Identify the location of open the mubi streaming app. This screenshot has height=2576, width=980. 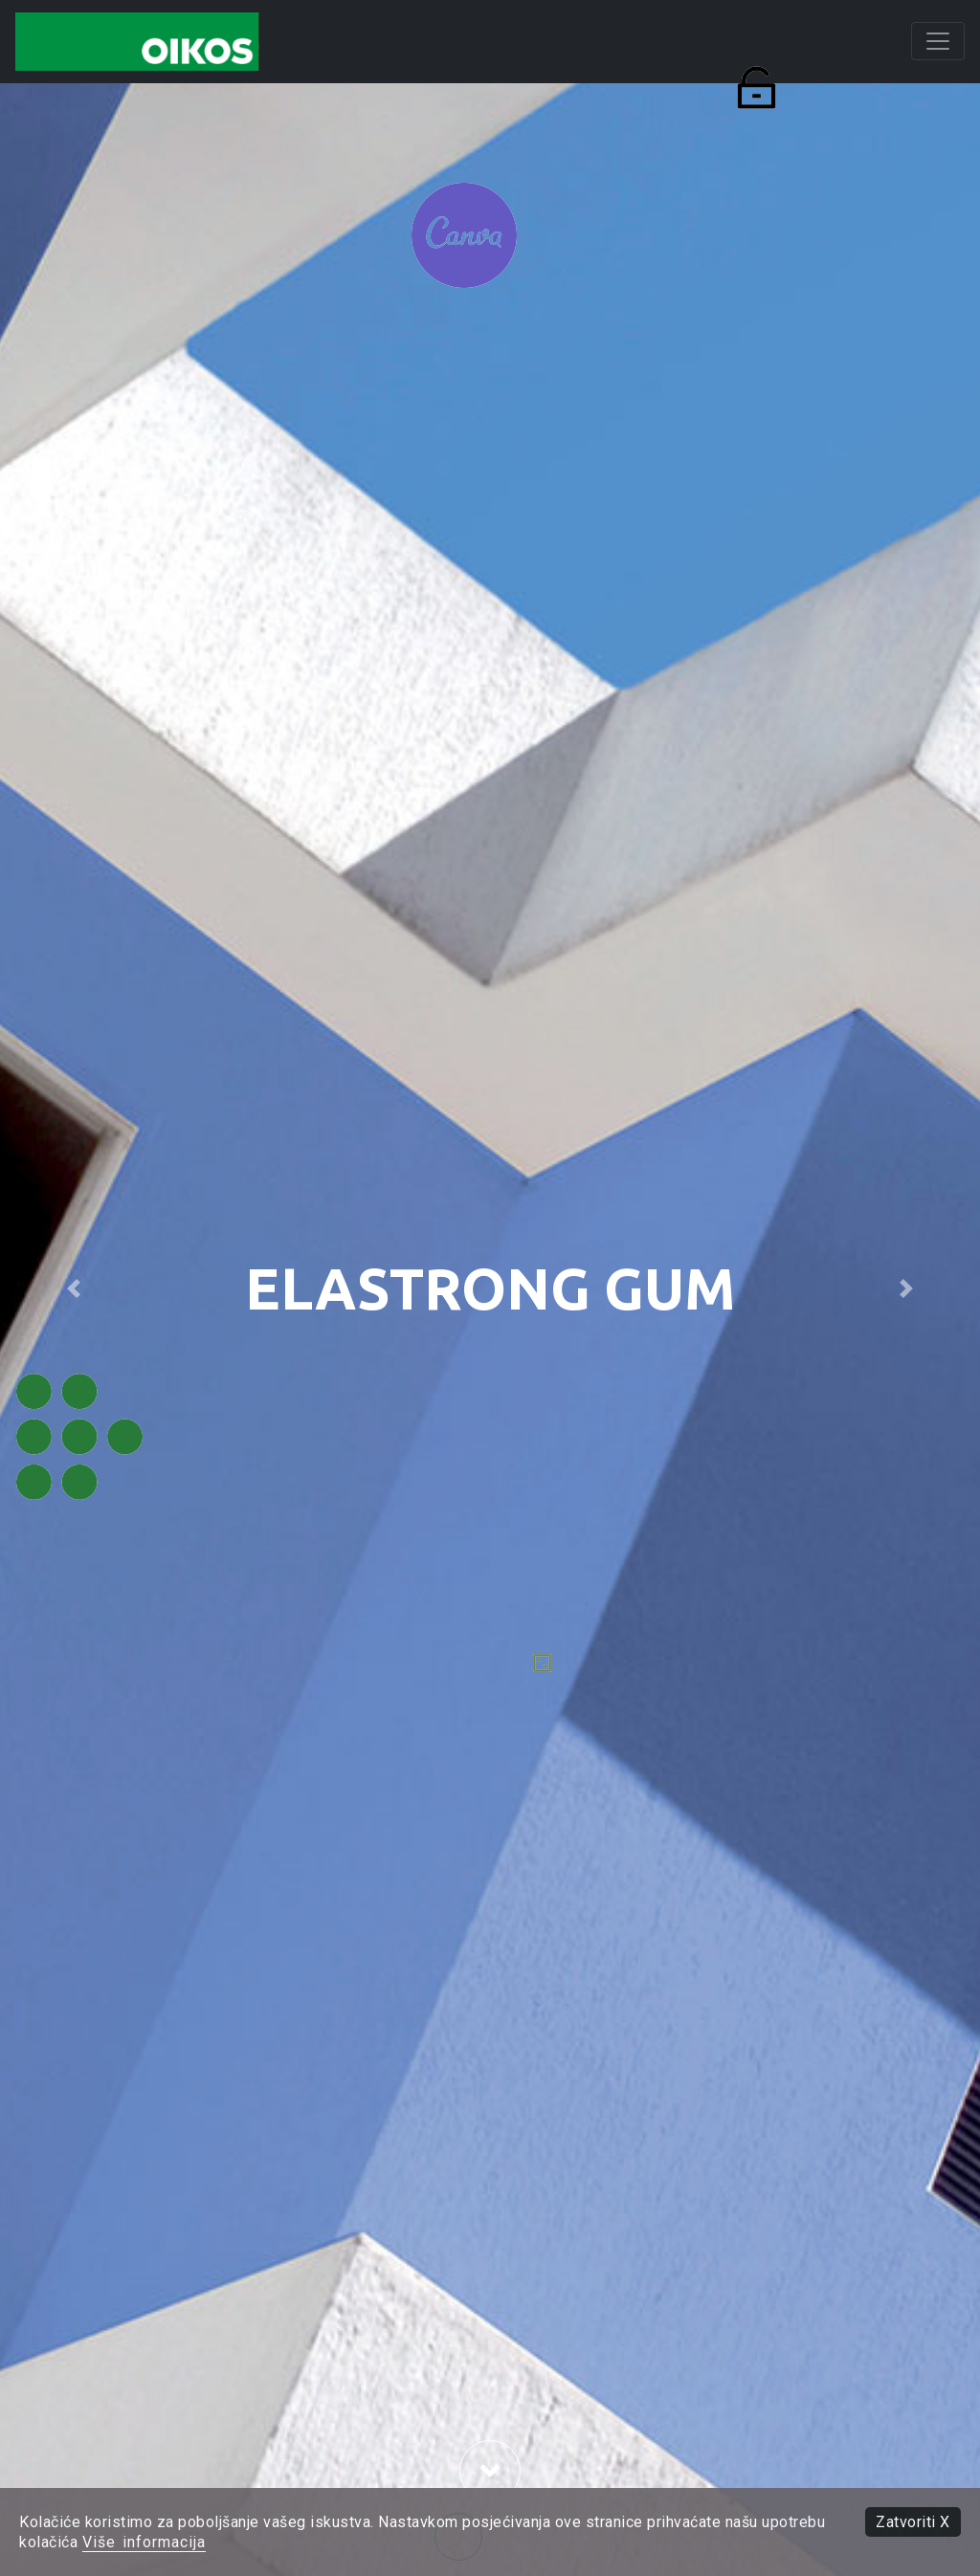
(79, 1437).